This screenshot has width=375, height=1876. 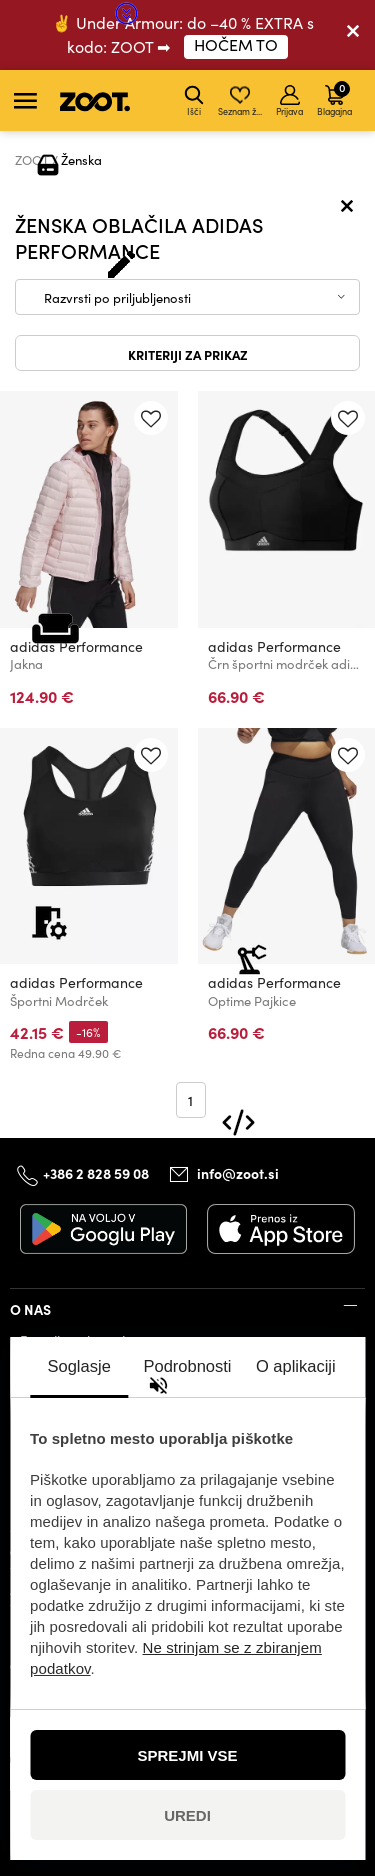 I want to click on edit content or settings, so click(x=121, y=264).